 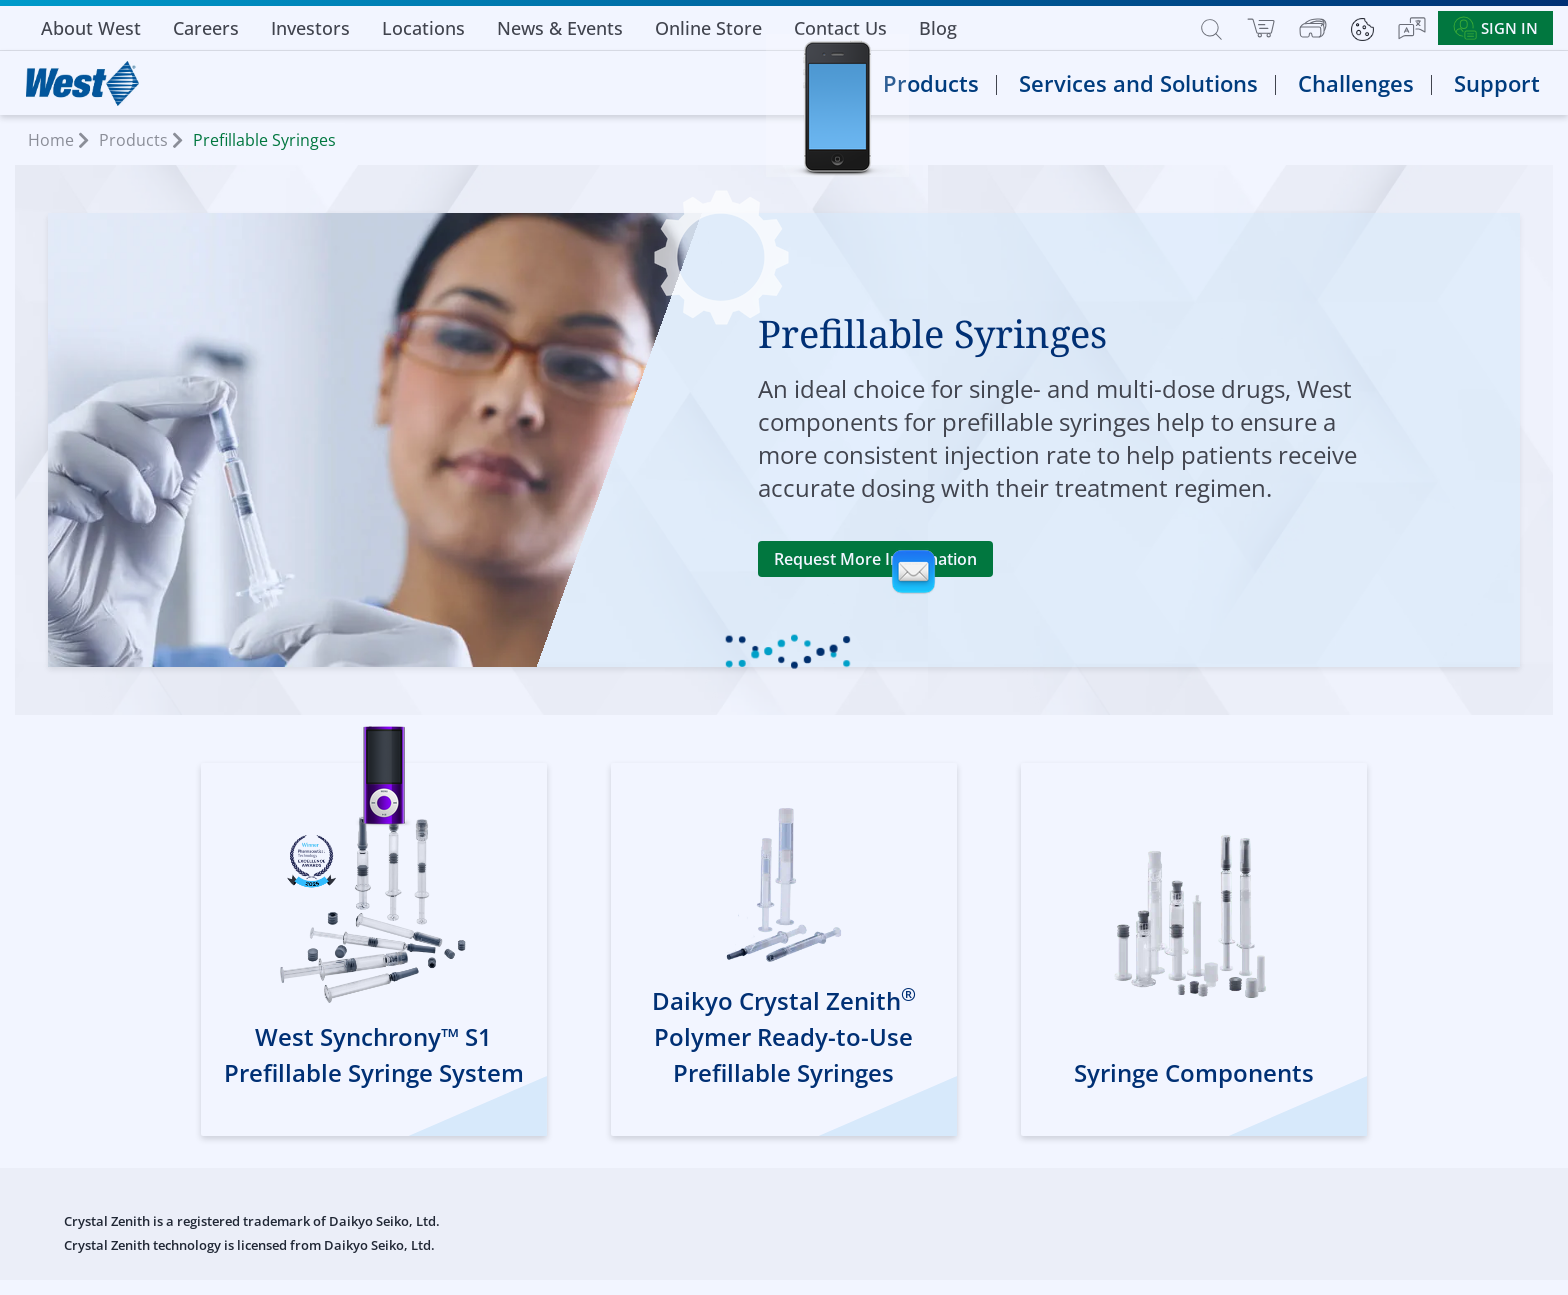 I want to click on open the mail app, so click(x=913, y=571).